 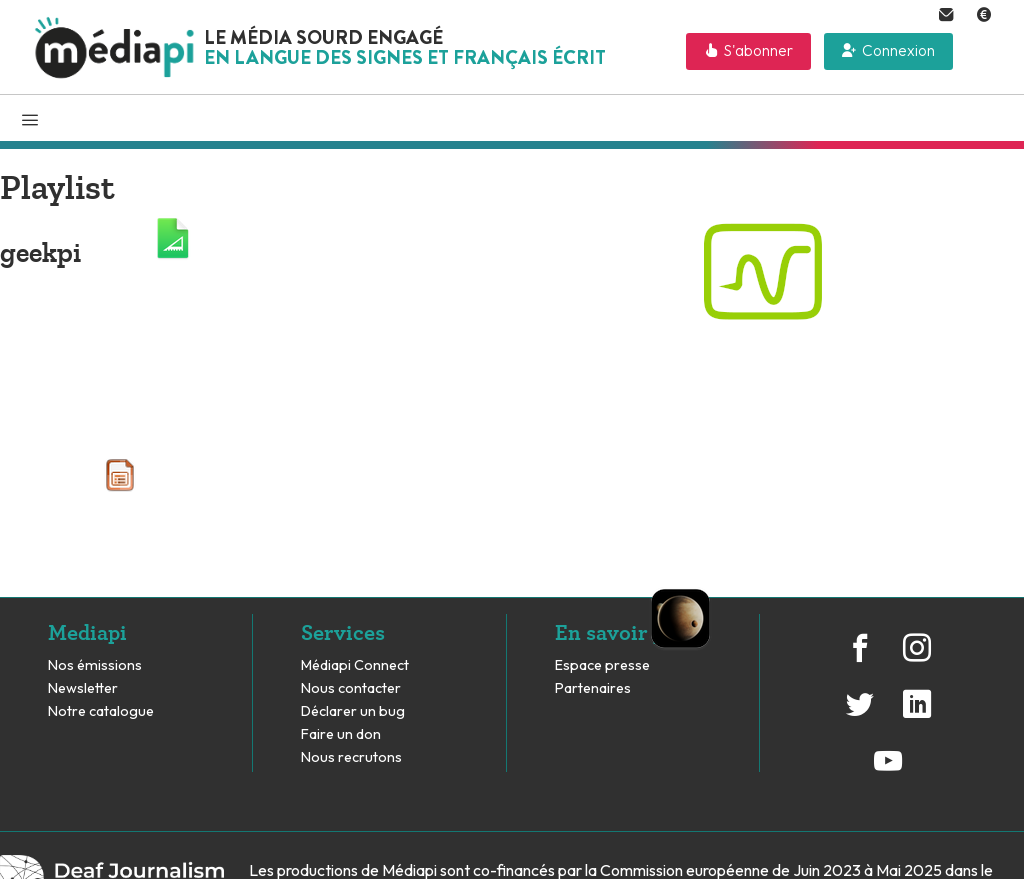 What do you see at coordinates (763, 268) in the screenshot?
I see `view battery usage statistics` at bounding box center [763, 268].